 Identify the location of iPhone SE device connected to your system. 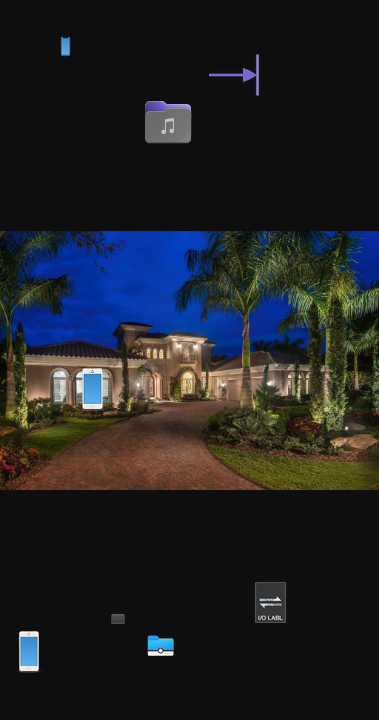
(29, 652).